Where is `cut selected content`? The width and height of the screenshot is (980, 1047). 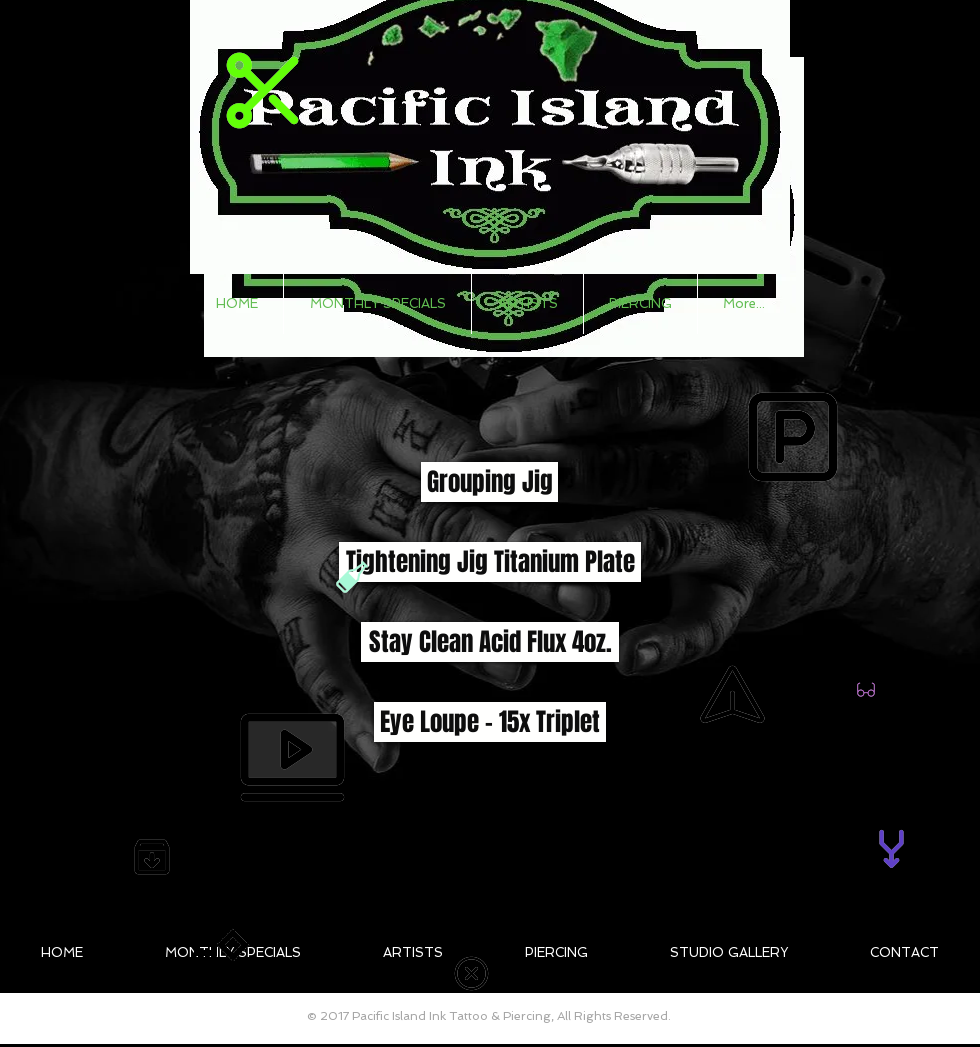 cut selected content is located at coordinates (262, 90).